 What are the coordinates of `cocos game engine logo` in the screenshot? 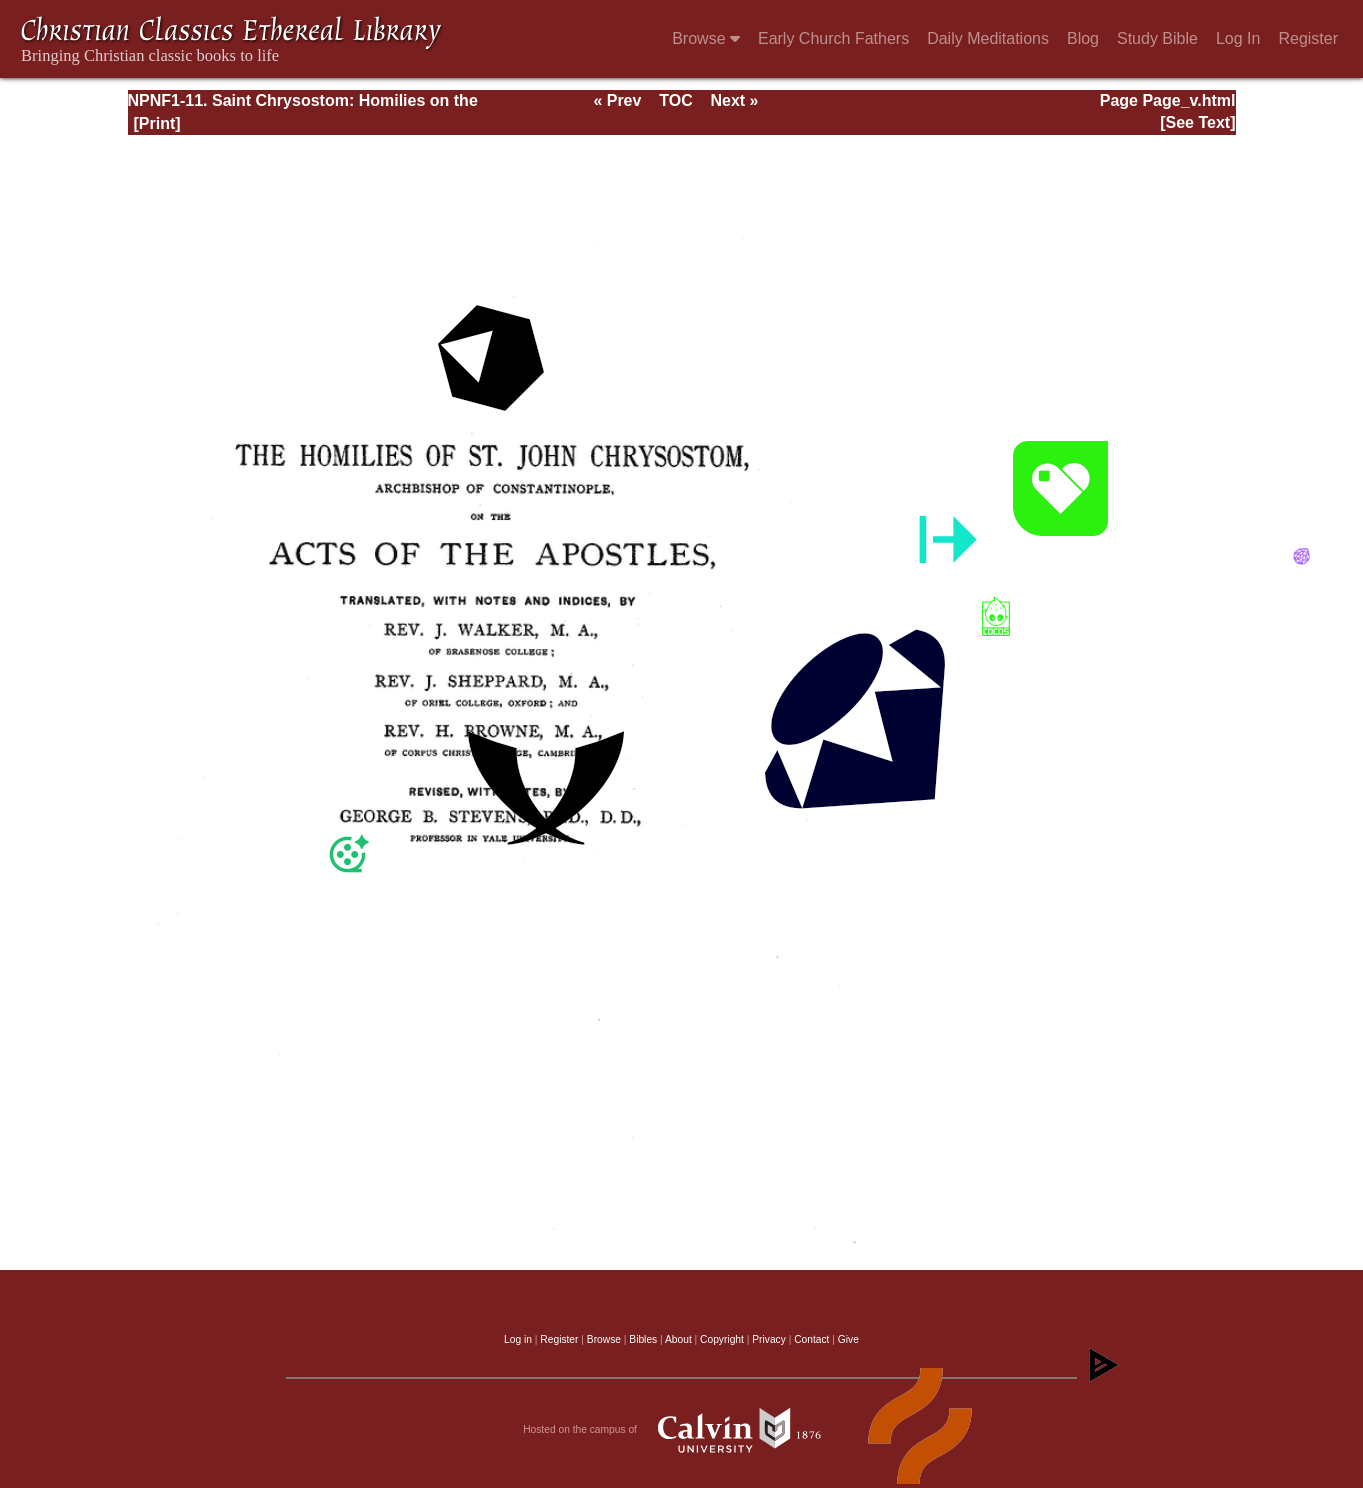 It's located at (996, 616).